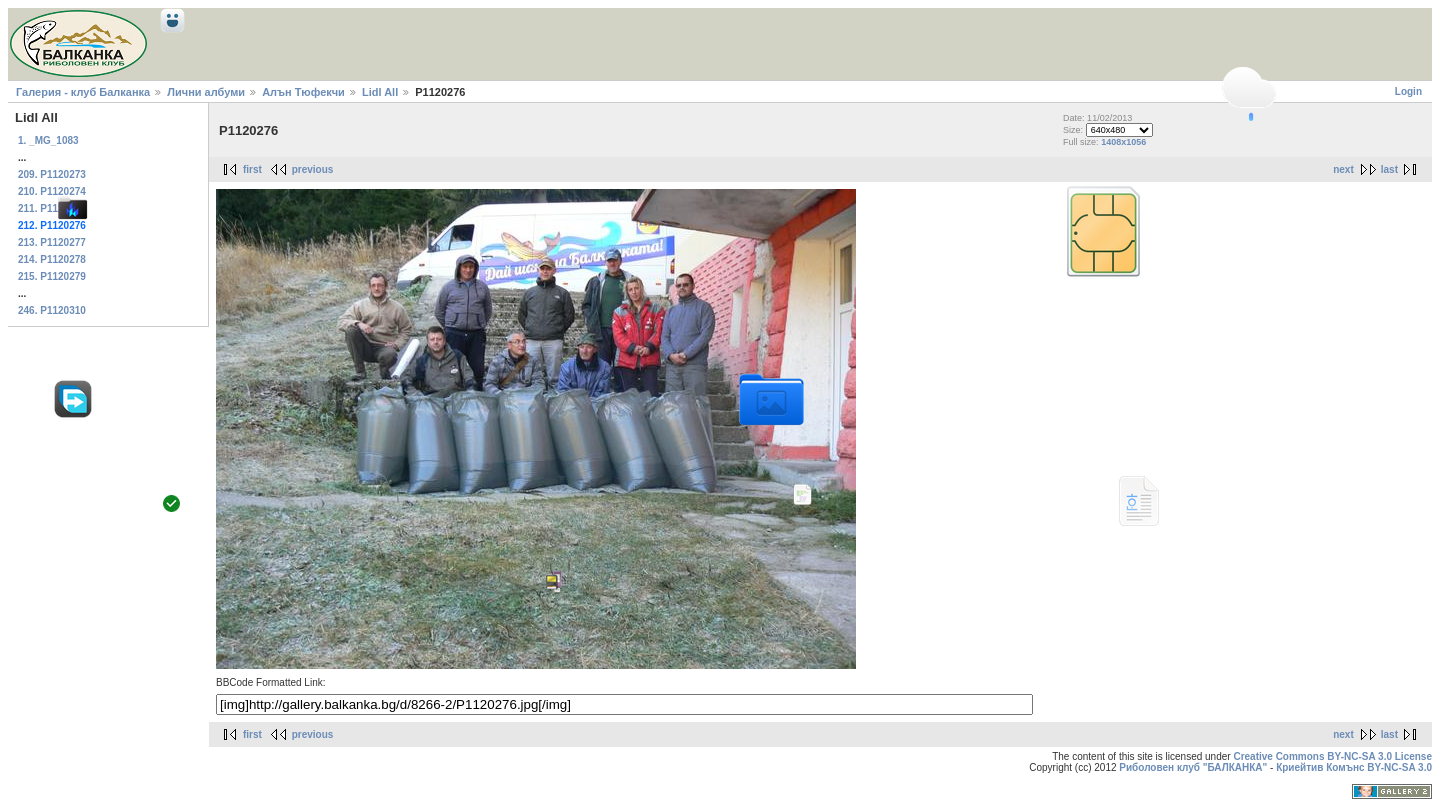 Image resolution: width=1440 pixels, height=809 pixels. Describe the element at coordinates (1103, 231) in the screenshot. I see `manage SIM card authentication settings` at that location.